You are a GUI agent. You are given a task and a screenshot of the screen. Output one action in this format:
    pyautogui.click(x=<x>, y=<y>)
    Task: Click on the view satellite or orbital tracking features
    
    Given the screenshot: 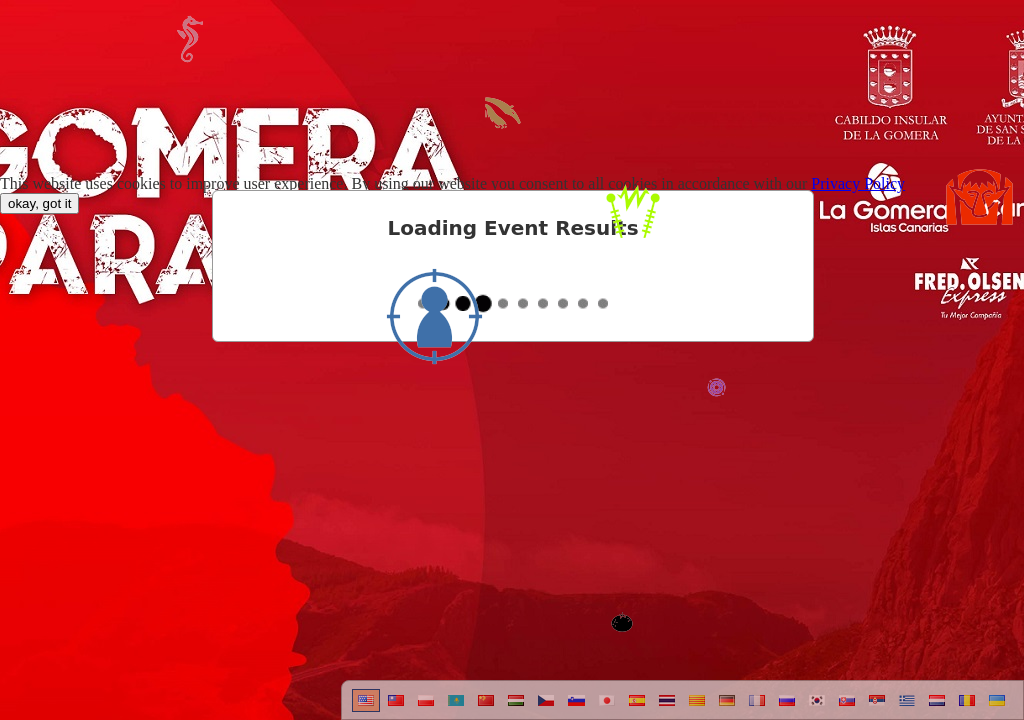 What is the action you would take?
    pyautogui.click(x=716, y=387)
    